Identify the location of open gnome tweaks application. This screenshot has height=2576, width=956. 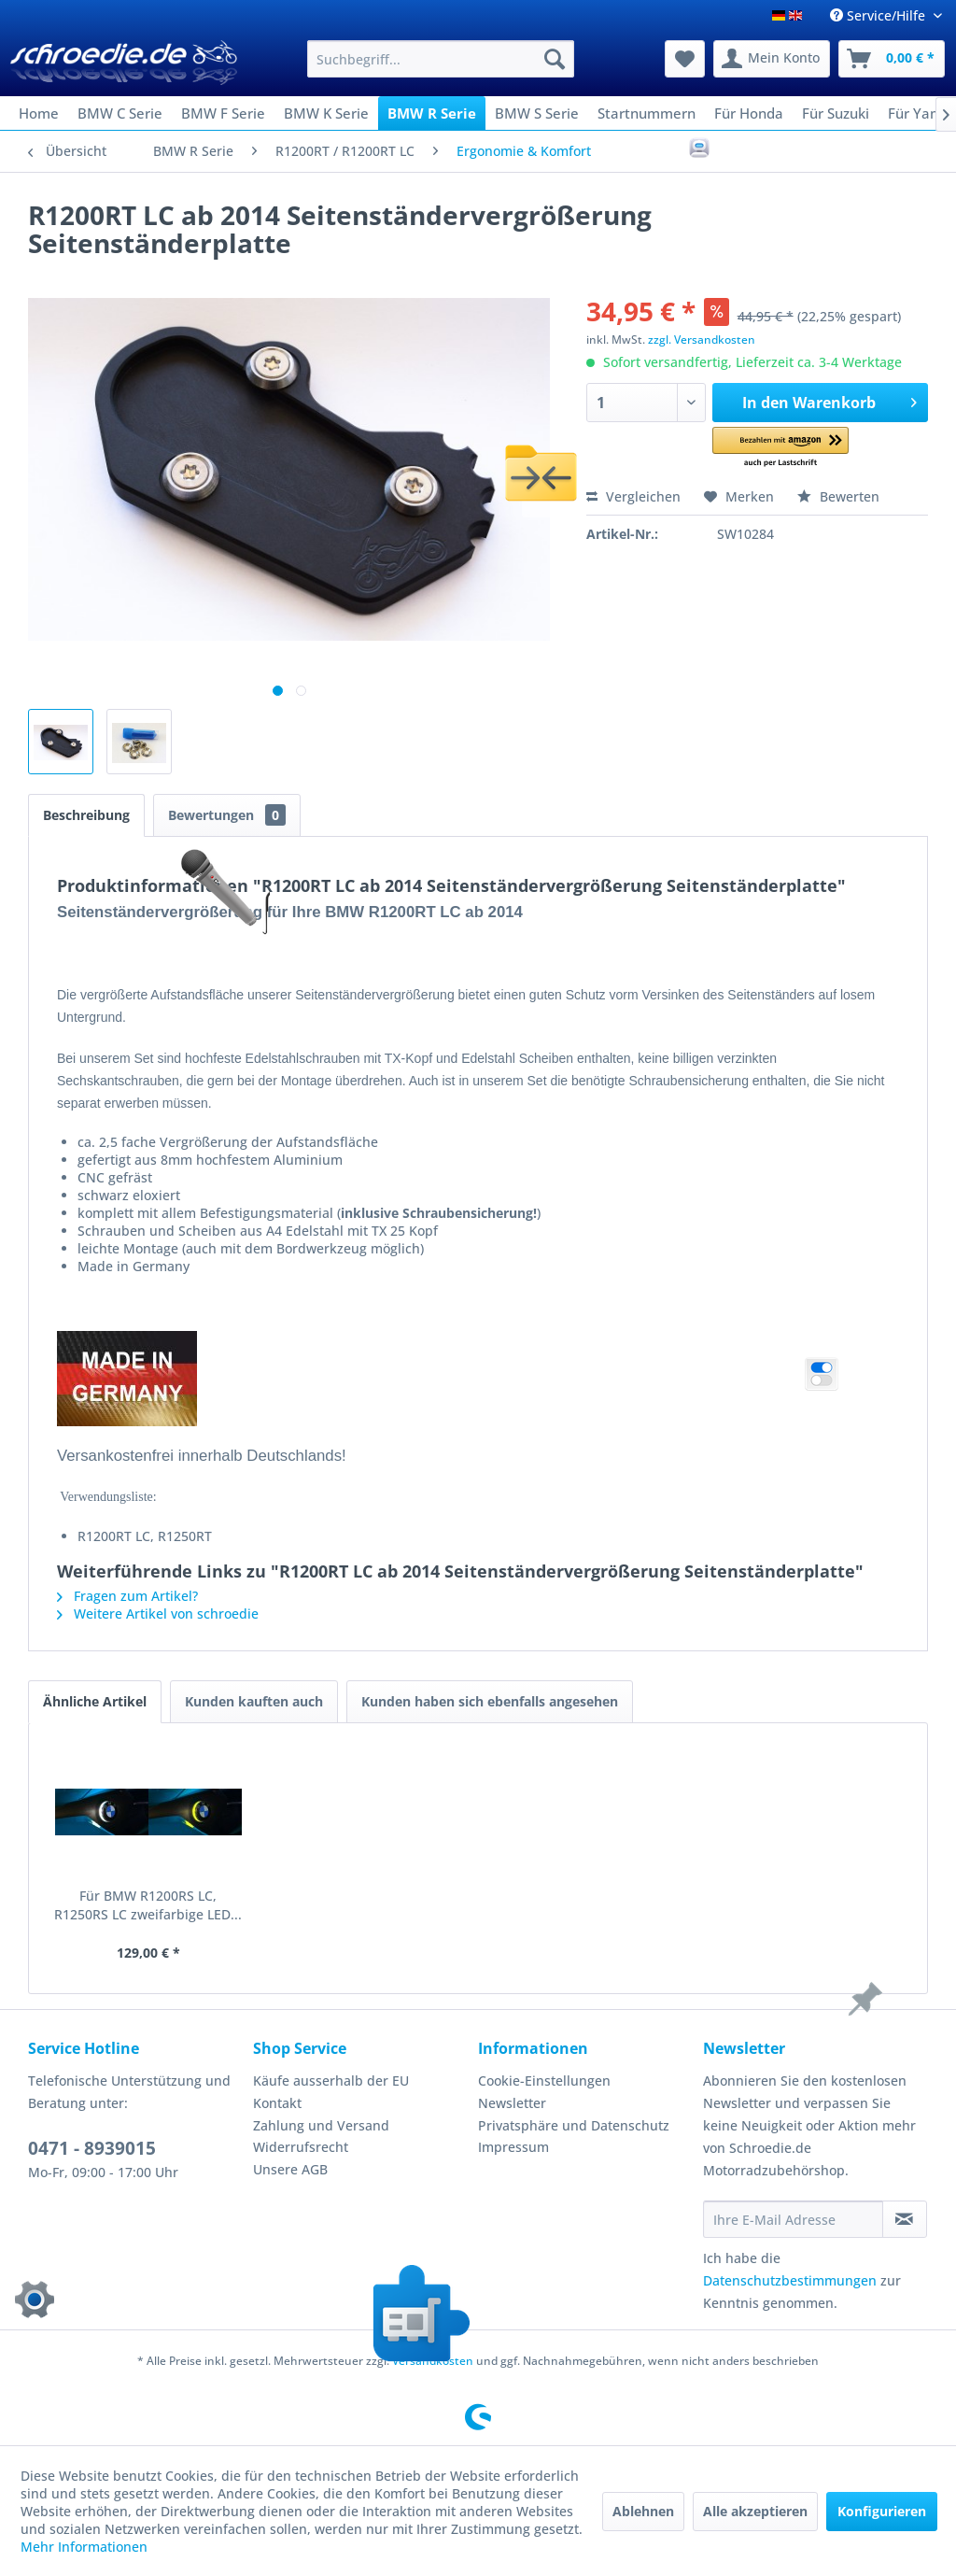
(822, 1374).